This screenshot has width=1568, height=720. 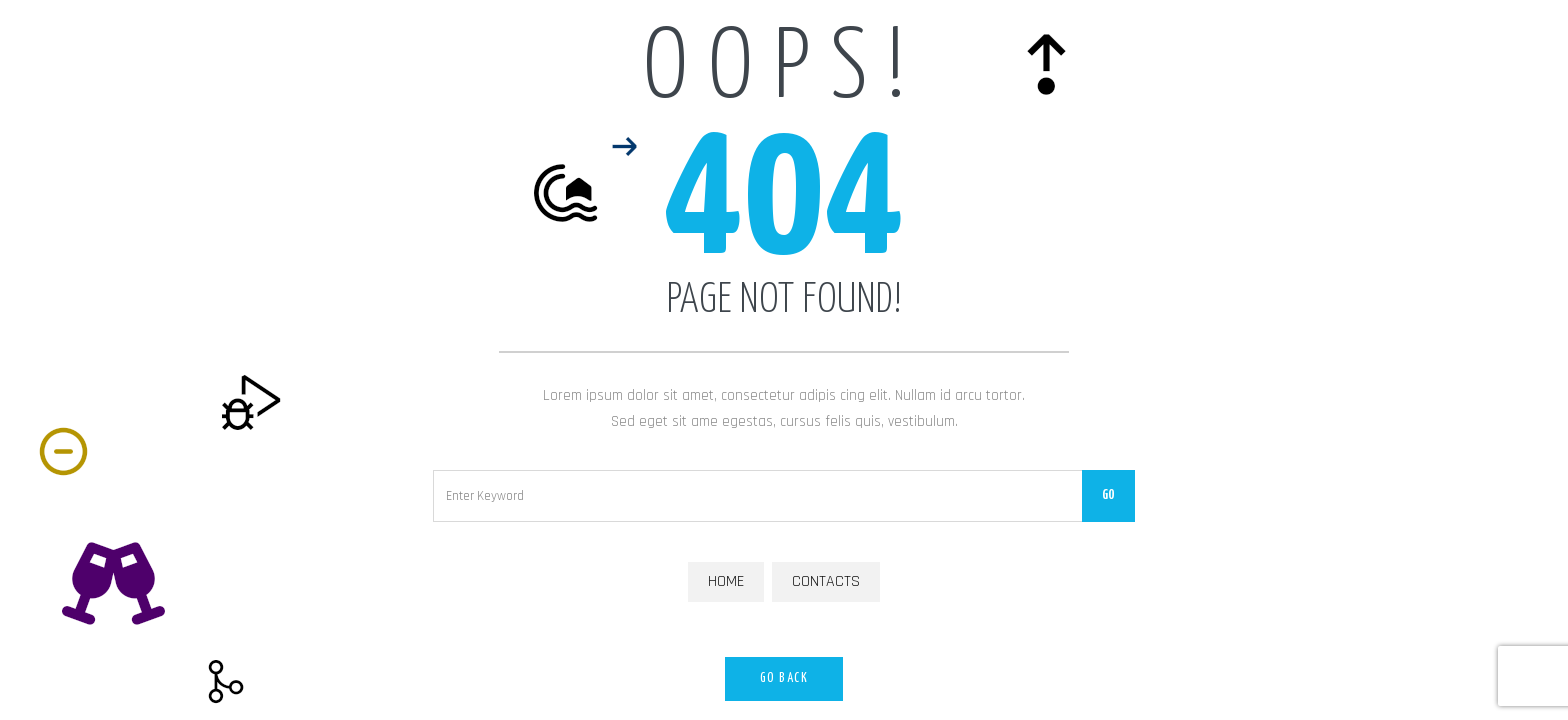 What do you see at coordinates (113, 583) in the screenshot?
I see `celebrate an achievement or milestone` at bounding box center [113, 583].